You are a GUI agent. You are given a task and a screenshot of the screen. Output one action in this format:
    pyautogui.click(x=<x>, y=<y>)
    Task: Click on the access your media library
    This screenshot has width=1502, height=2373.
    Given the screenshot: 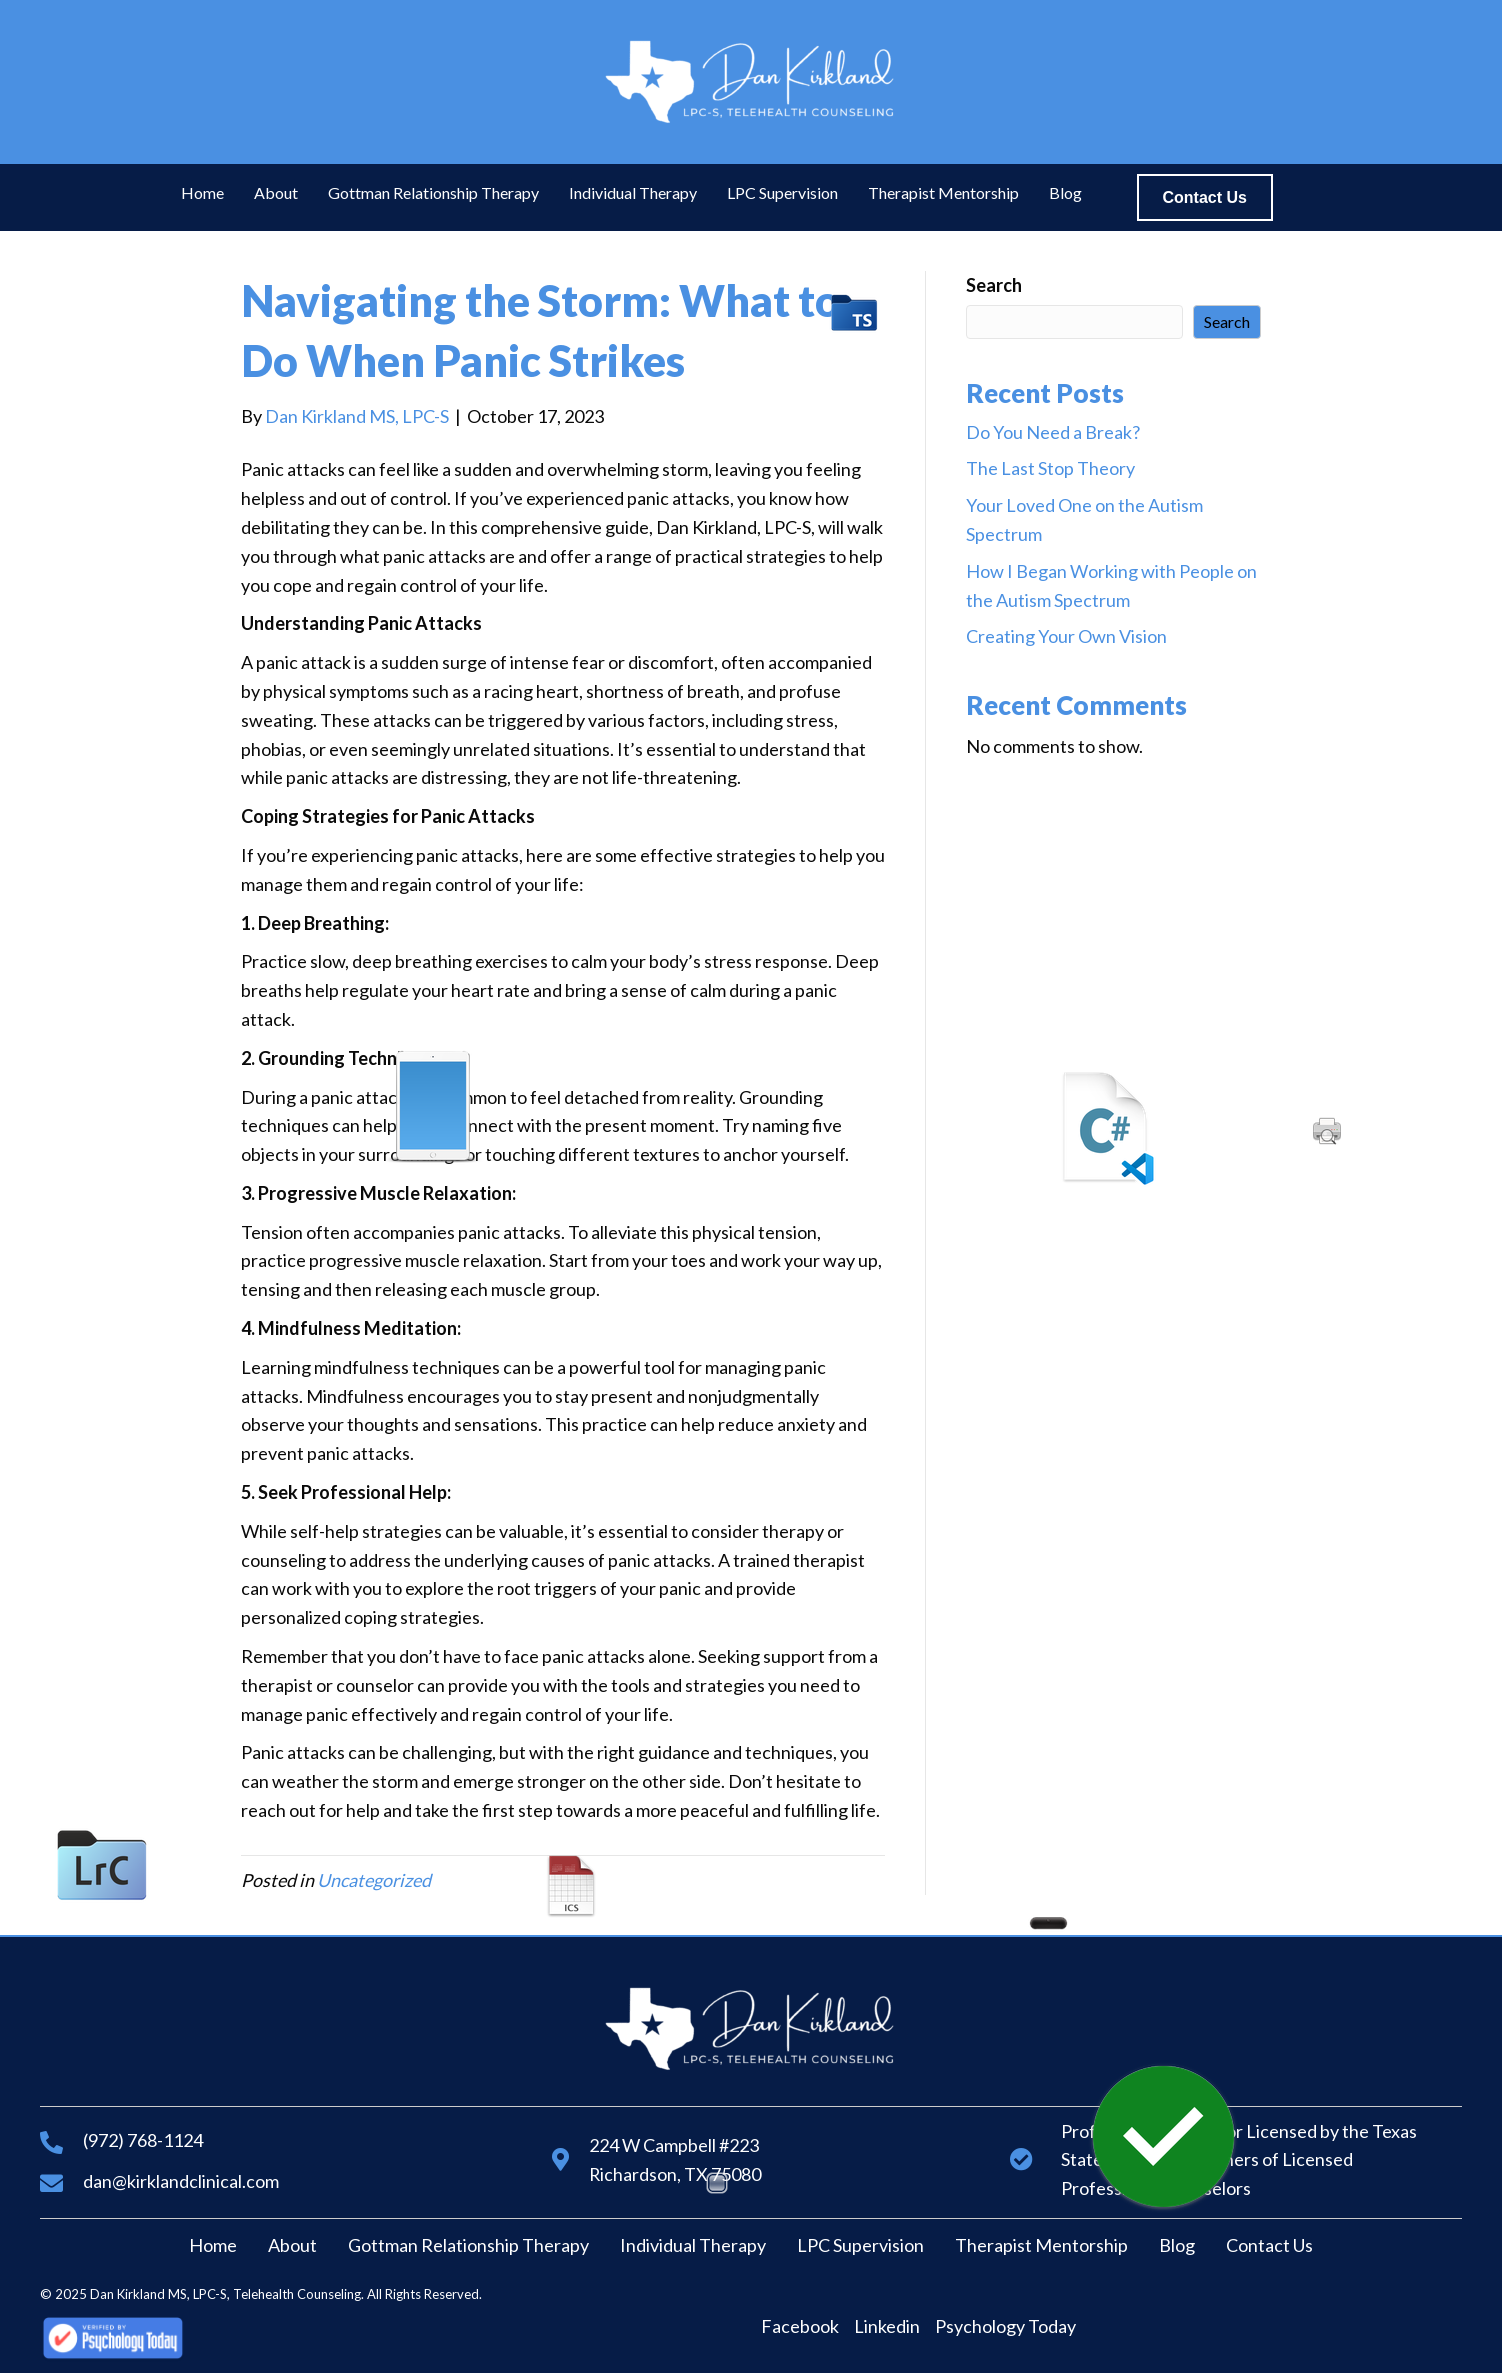 What is the action you would take?
    pyautogui.click(x=717, y=2183)
    